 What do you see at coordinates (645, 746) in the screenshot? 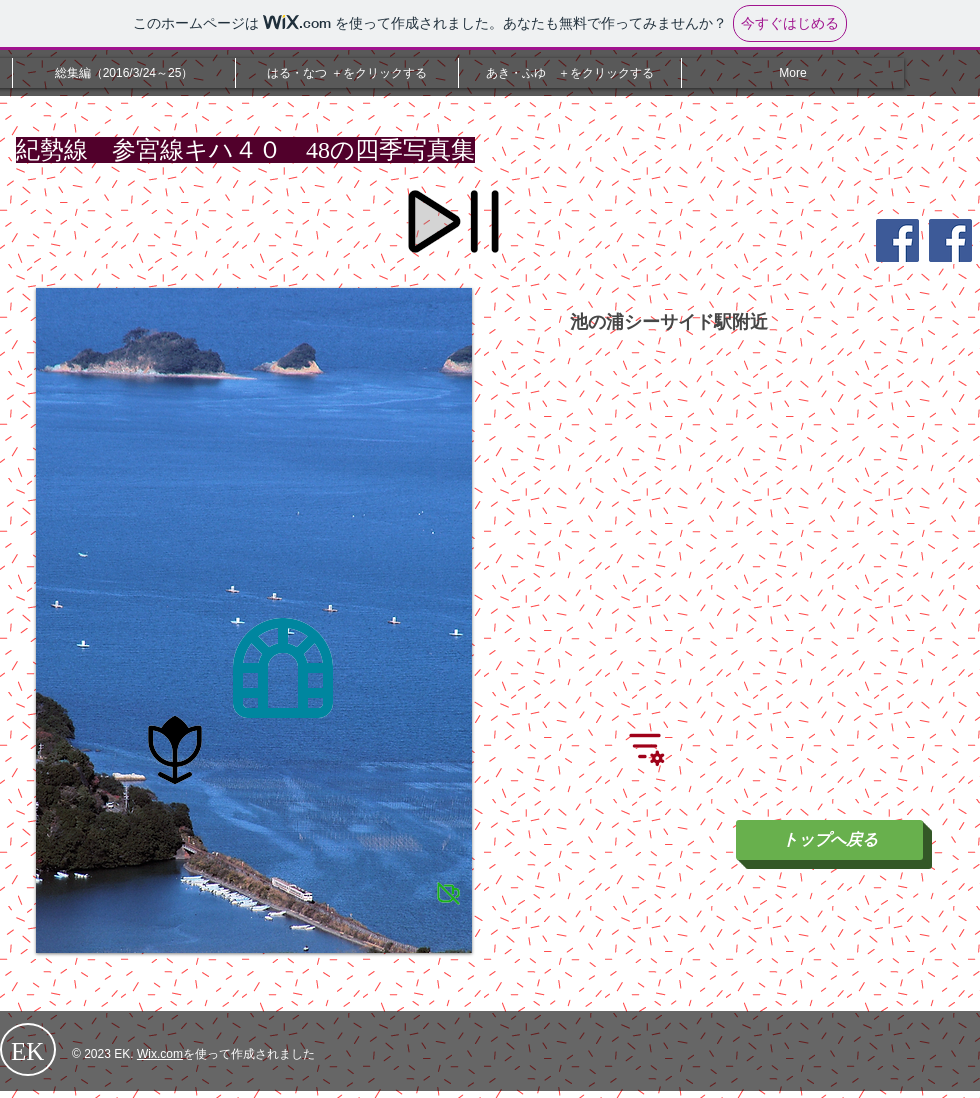
I see `configure filter settings` at bounding box center [645, 746].